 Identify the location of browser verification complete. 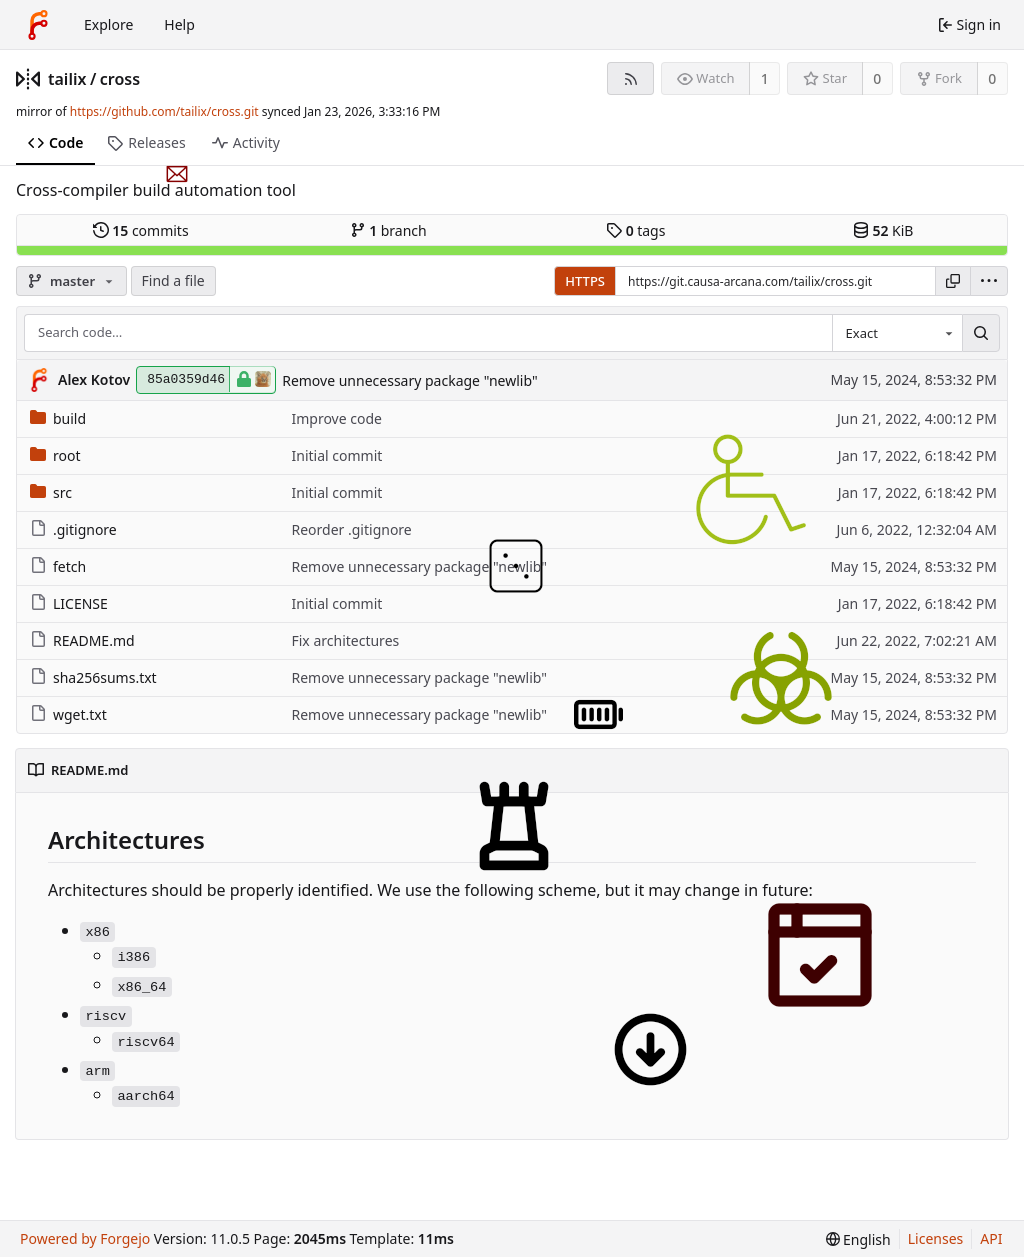
(820, 955).